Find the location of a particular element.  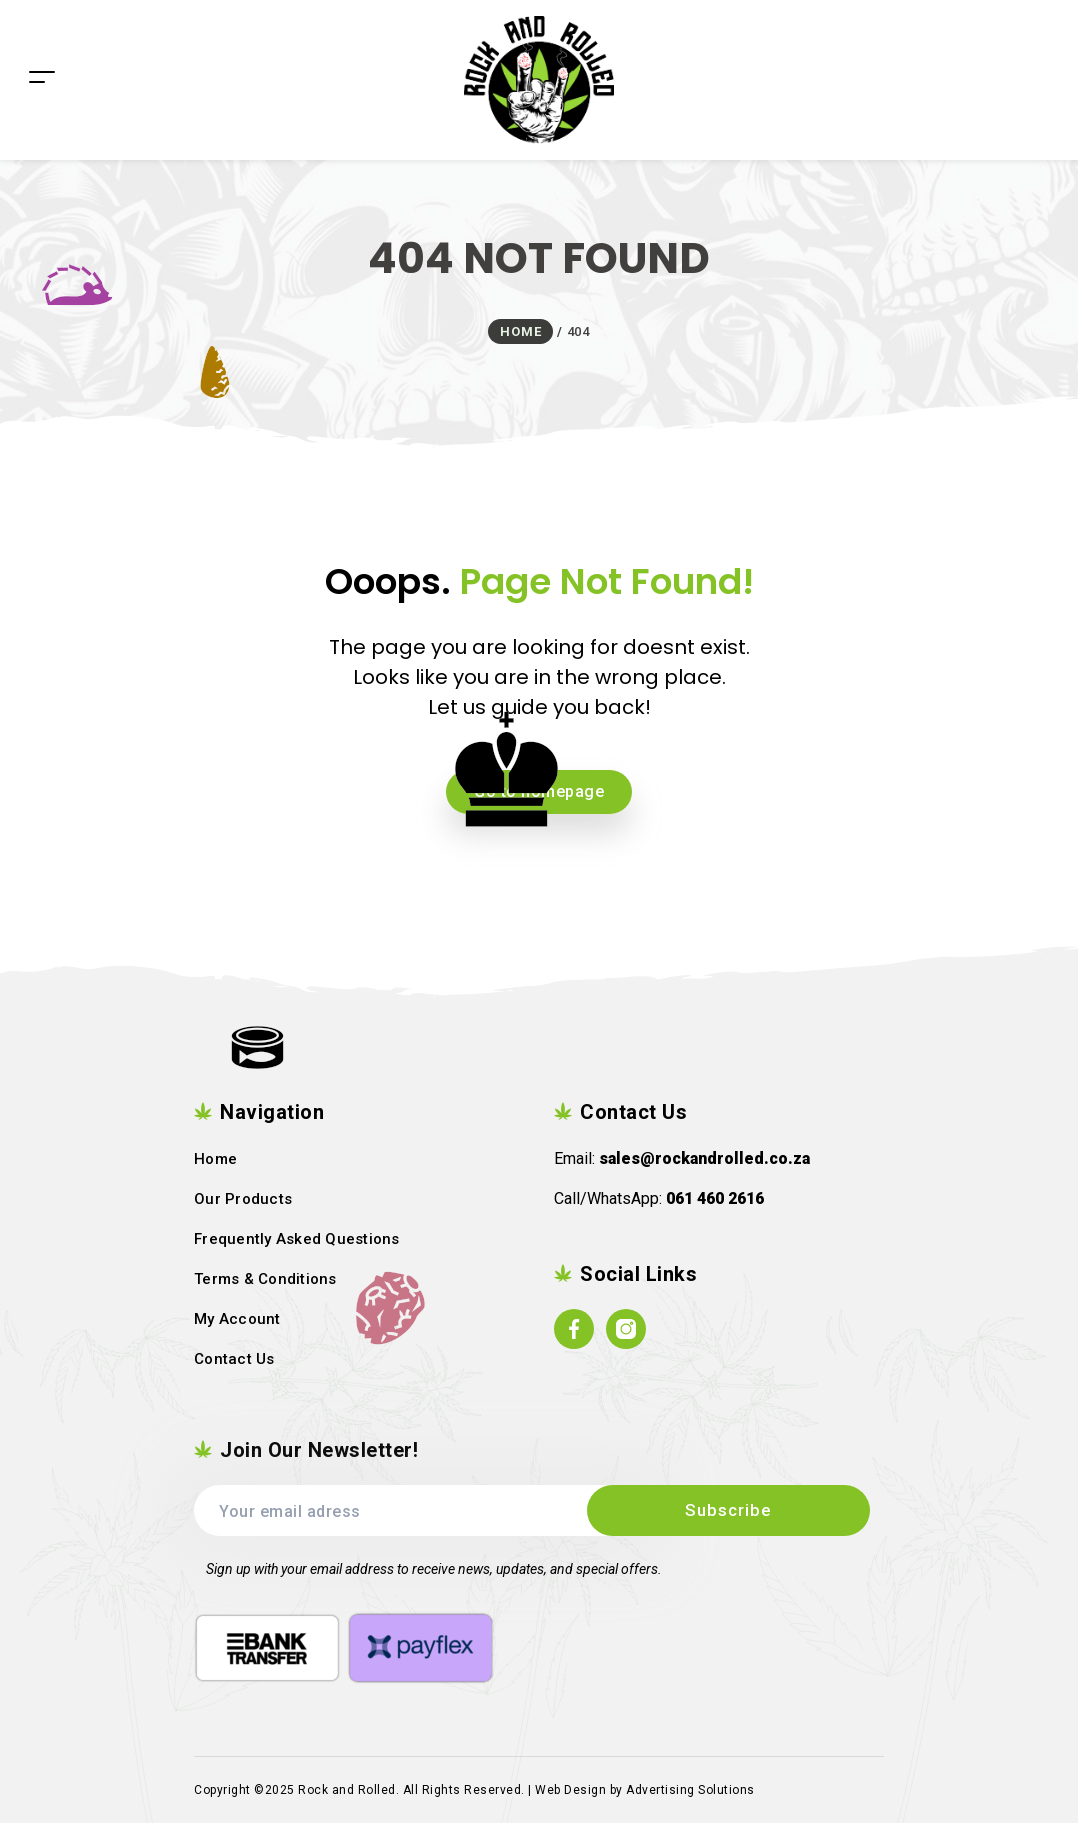

select the king piece in a chess game is located at coordinates (506, 766).